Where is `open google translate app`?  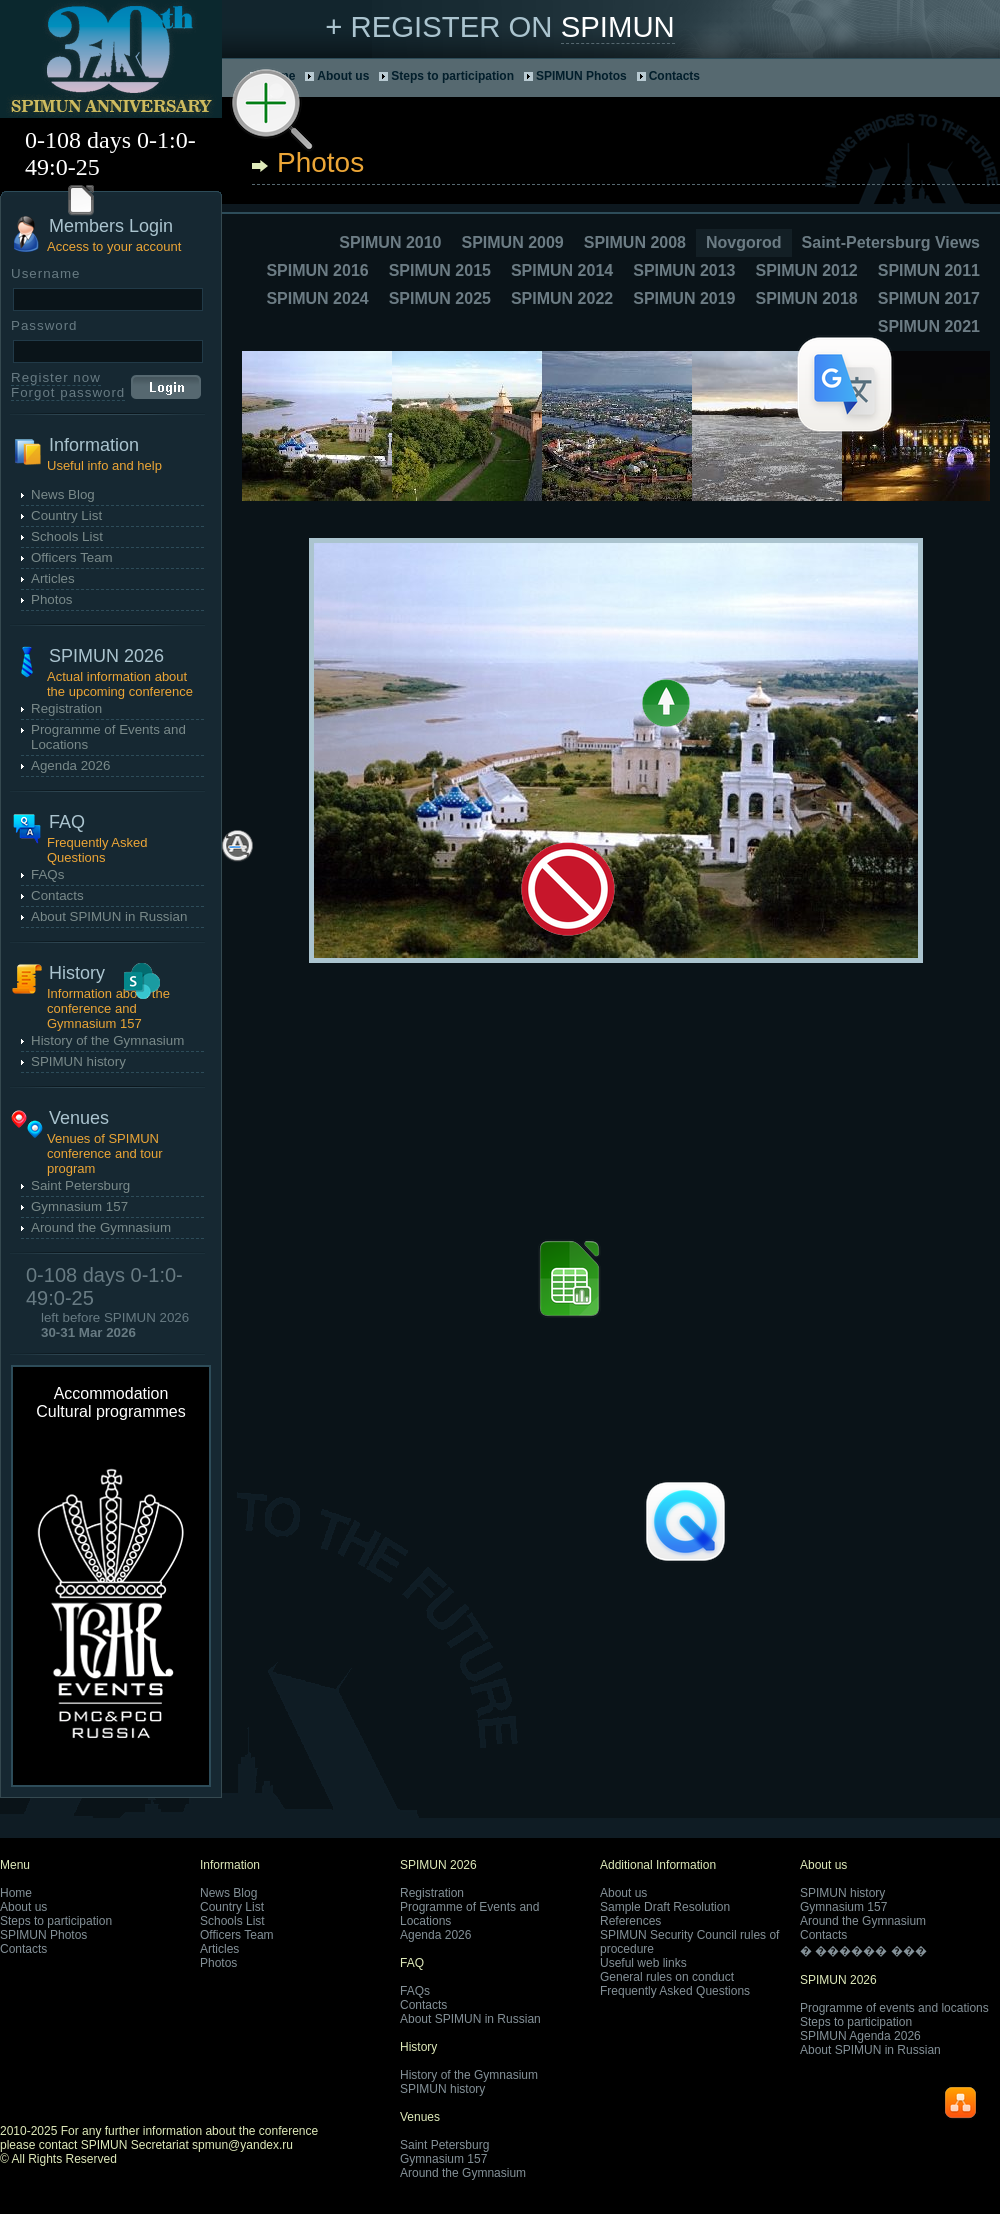
open google translate app is located at coordinates (844, 384).